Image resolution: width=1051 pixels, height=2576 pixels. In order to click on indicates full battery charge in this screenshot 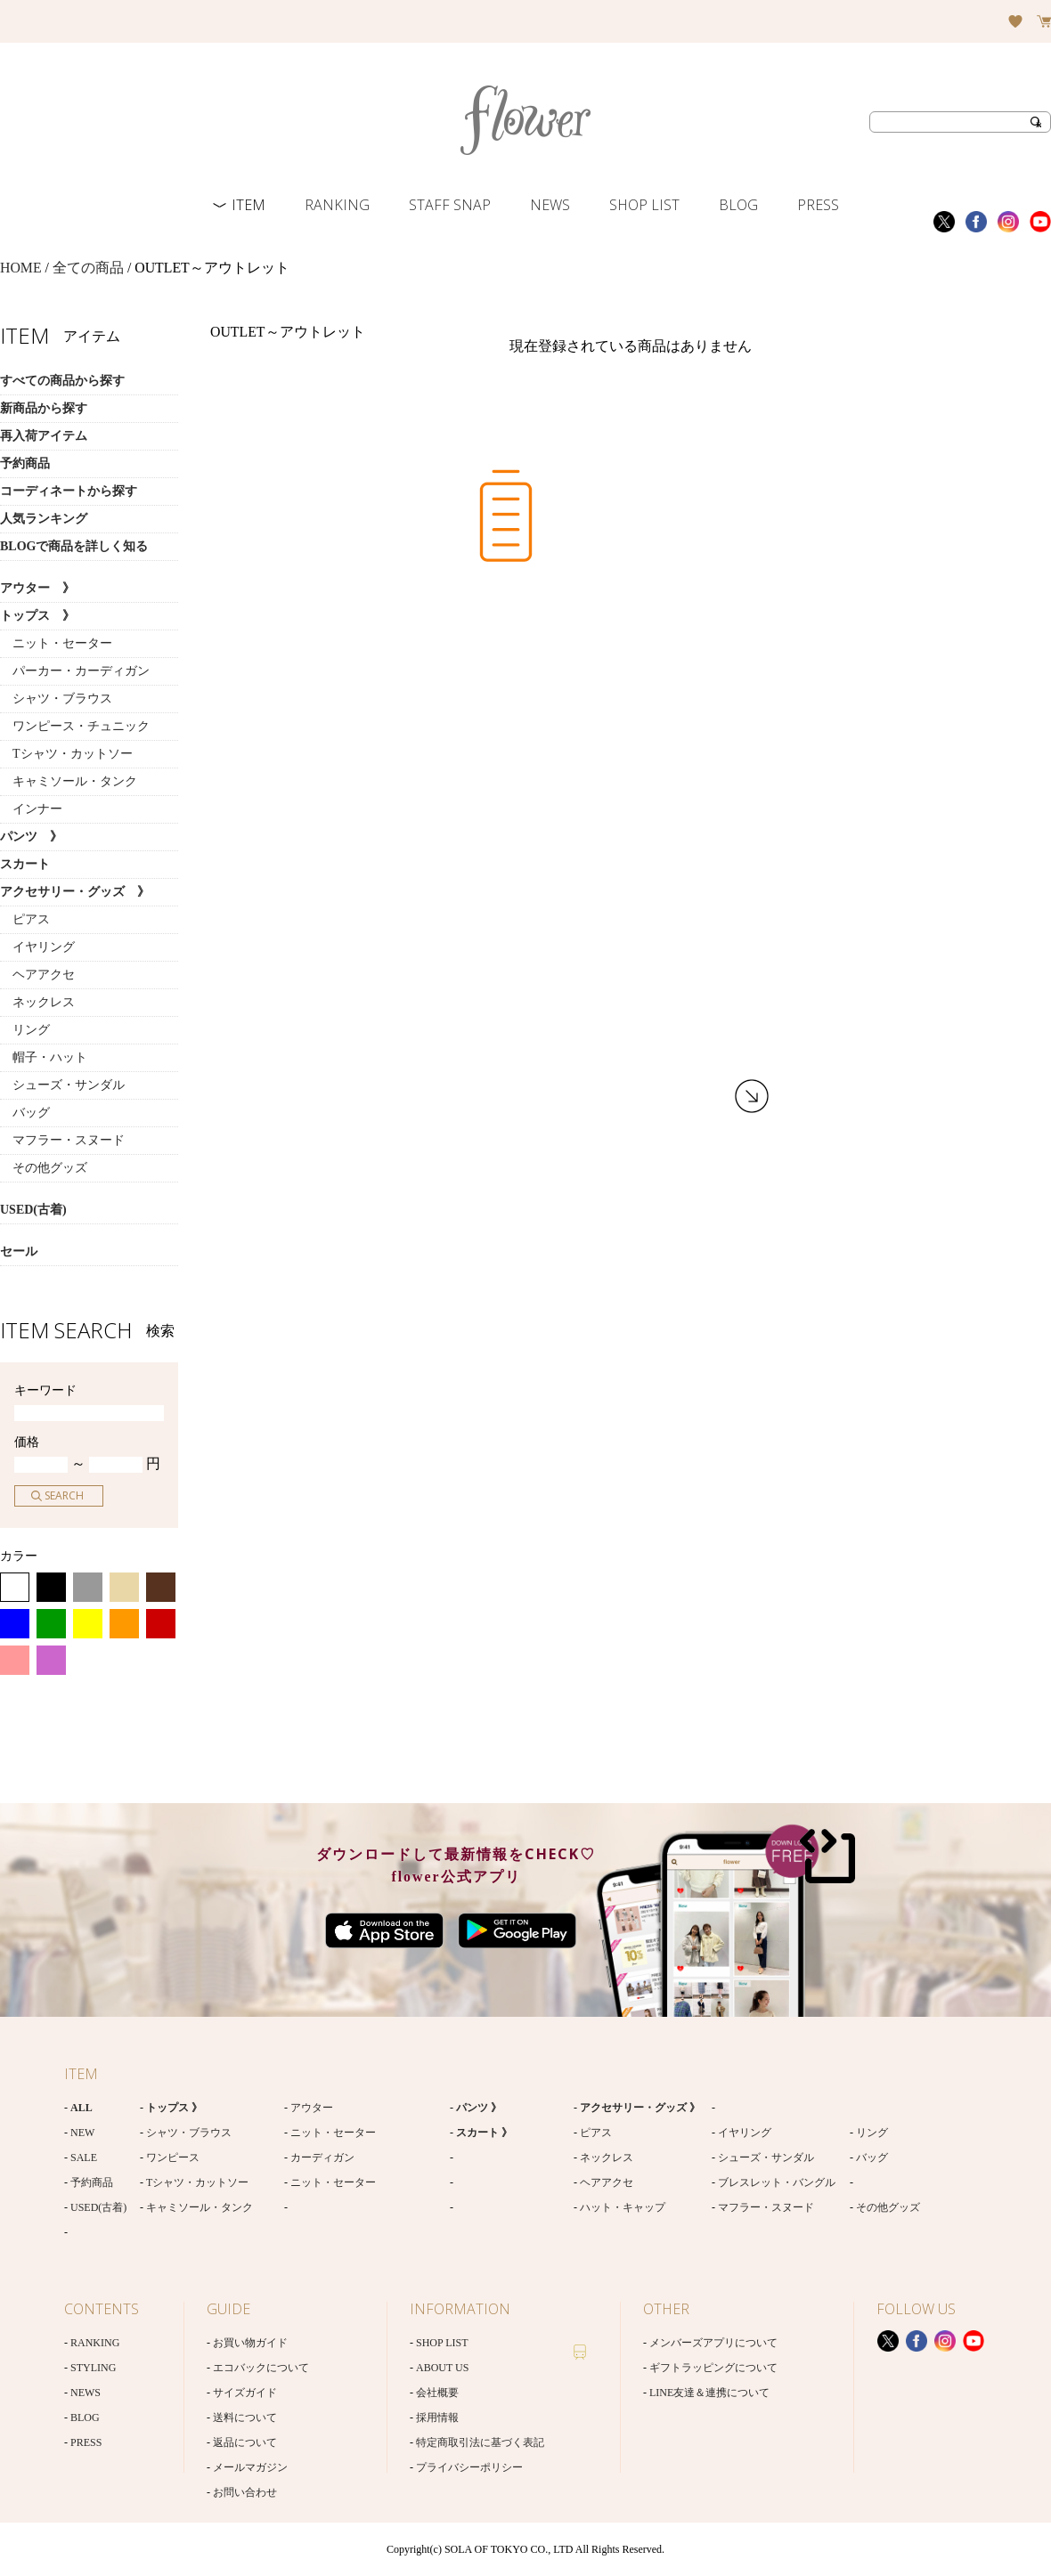, I will do `click(506, 517)`.